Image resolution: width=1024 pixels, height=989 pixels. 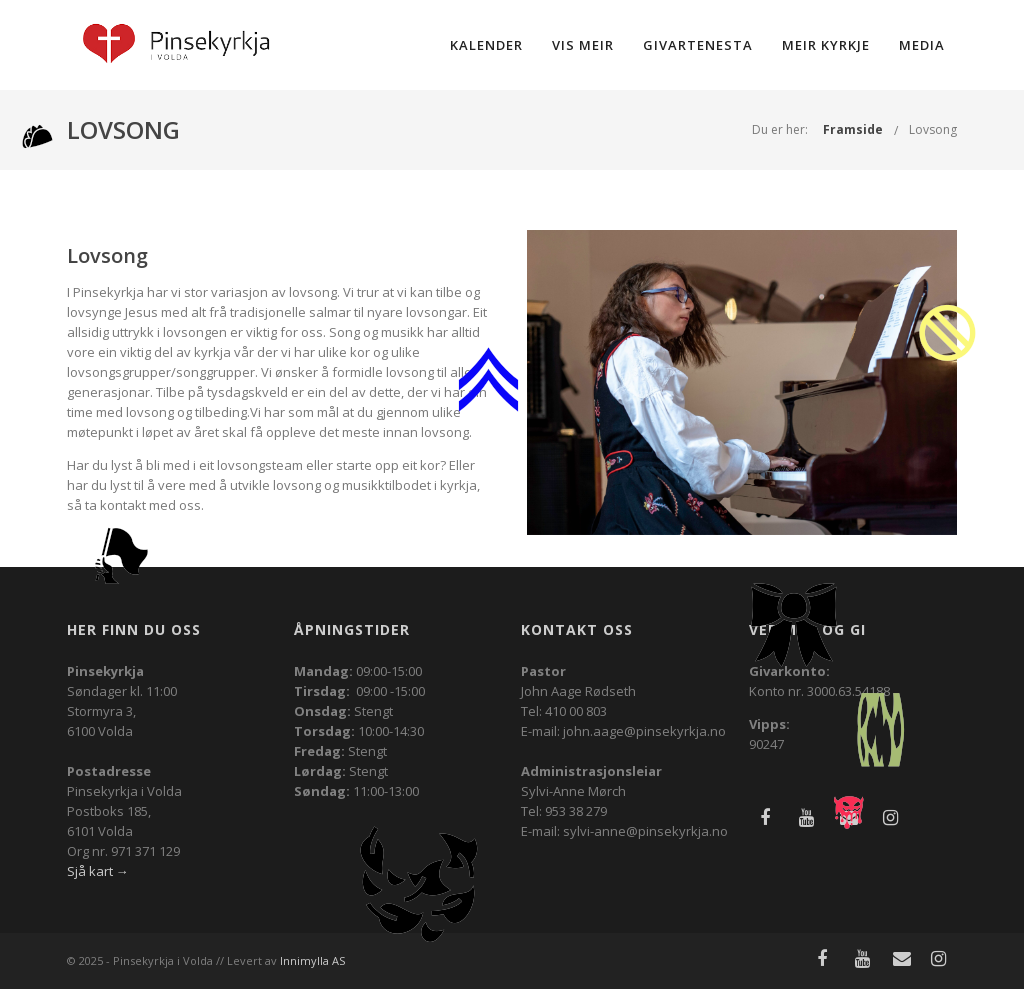 What do you see at coordinates (121, 555) in the screenshot?
I see `declare a truce or ceasefire in game` at bounding box center [121, 555].